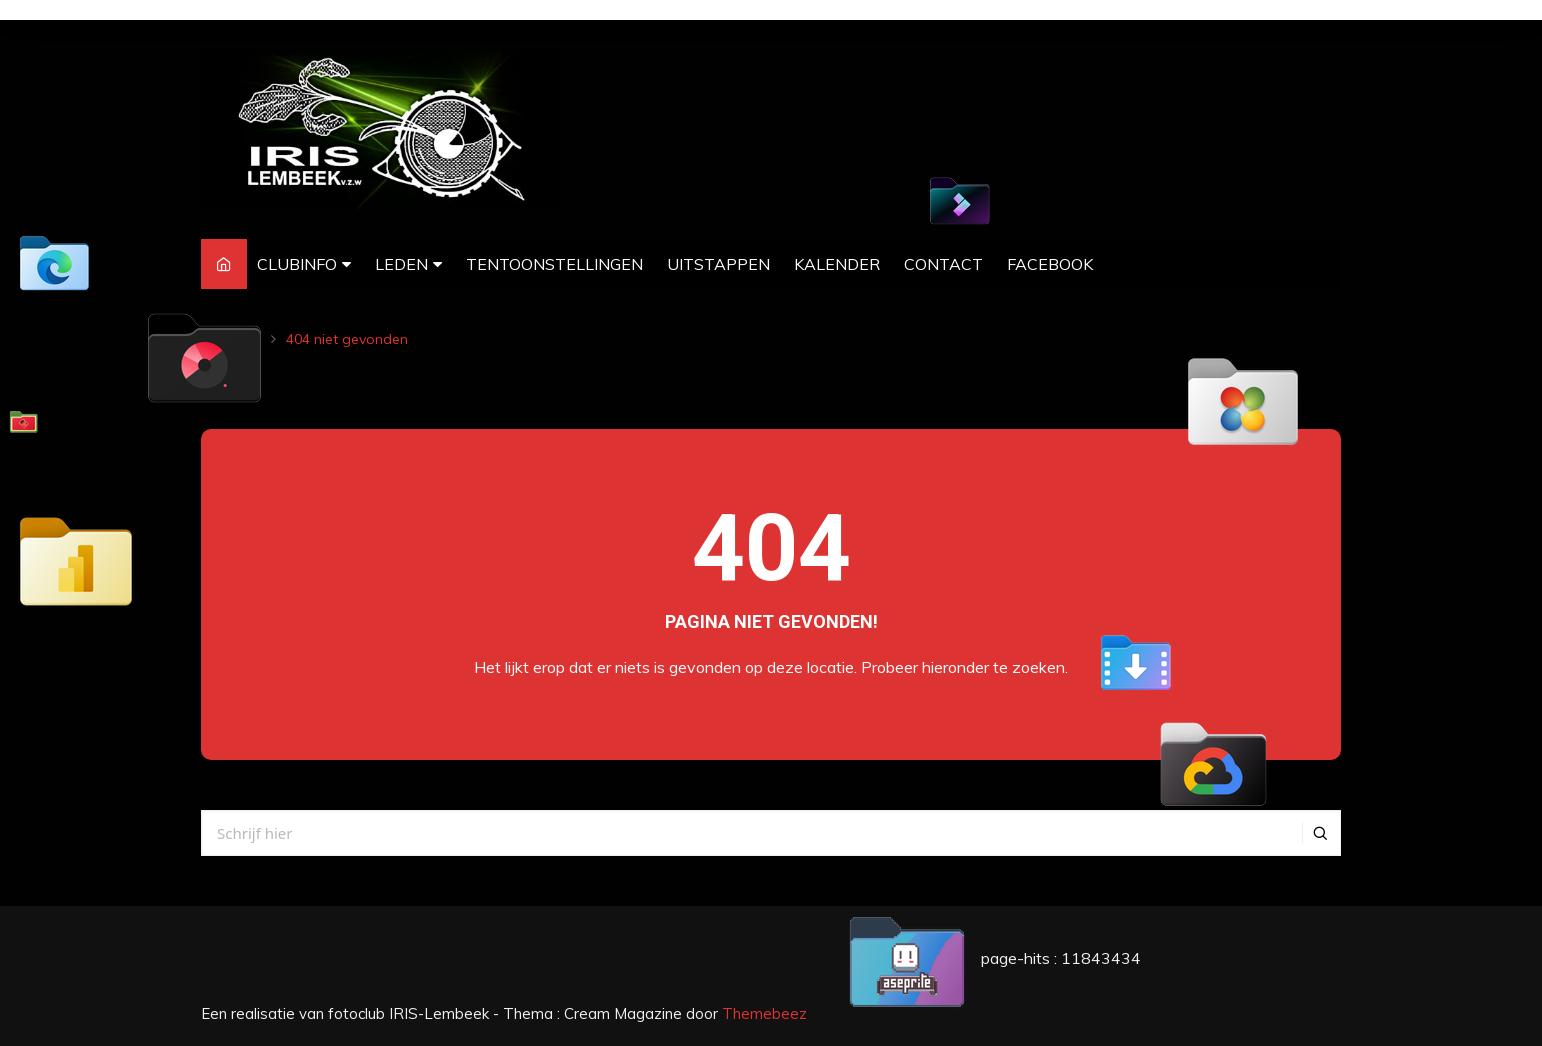  Describe the element at coordinates (959, 202) in the screenshot. I see `open wondershare filmora go project files` at that location.